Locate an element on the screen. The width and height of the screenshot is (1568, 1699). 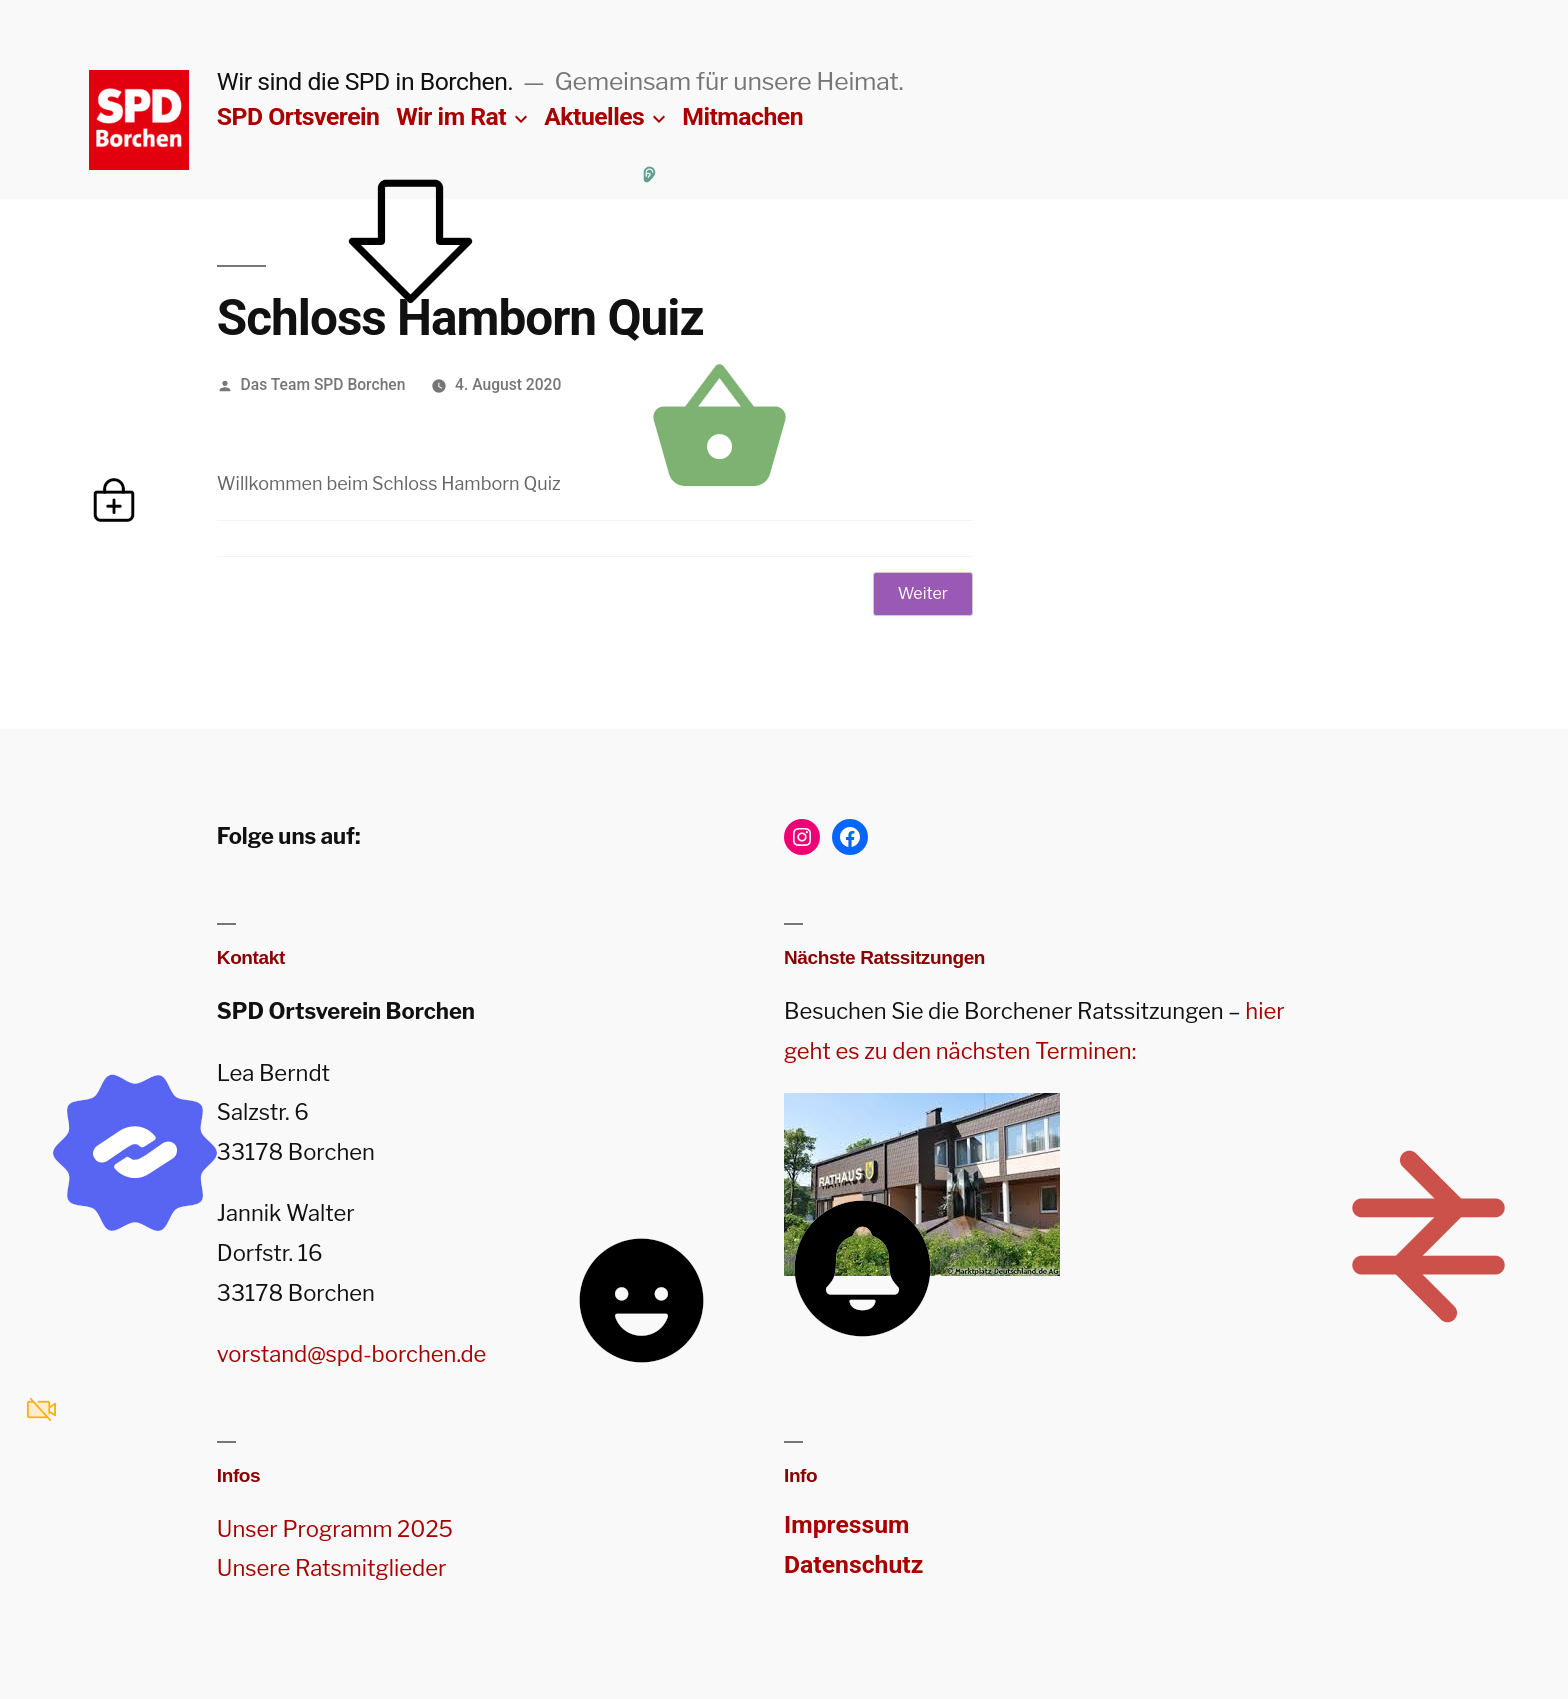
indicates a railway or train station is located at coordinates (1428, 1236).